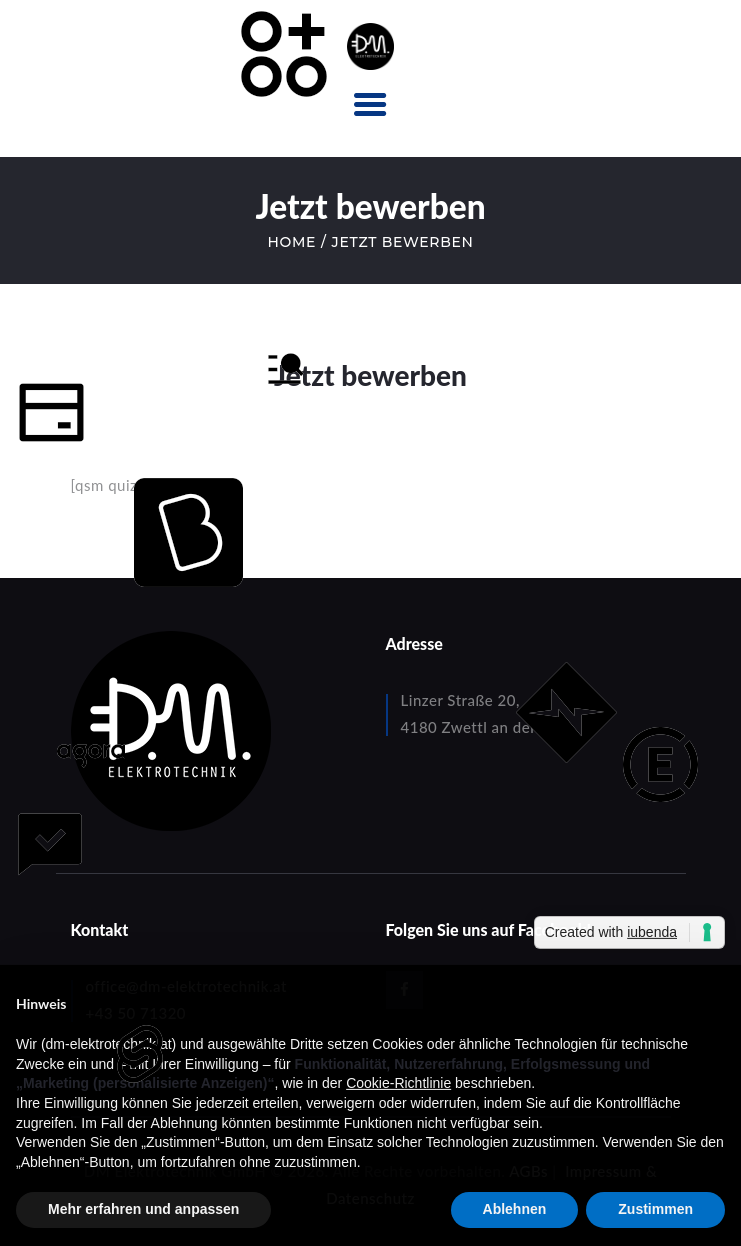 The width and height of the screenshot is (741, 1246). What do you see at coordinates (284, 54) in the screenshot?
I see `add a new app to your collection` at bounding box center [284, 54].